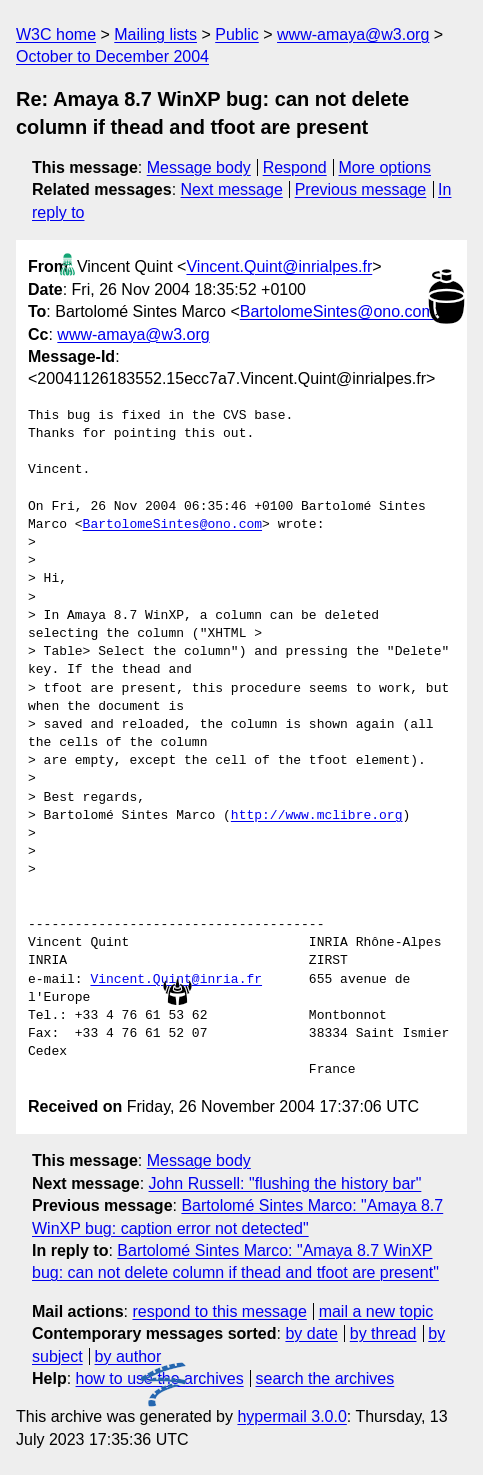 Image resolution: width=483 pixels, height=1475 pixels. Describe the element at coordinates (163, 1384) in the screenshot. I see `access measurement or dimension tools` at that location.